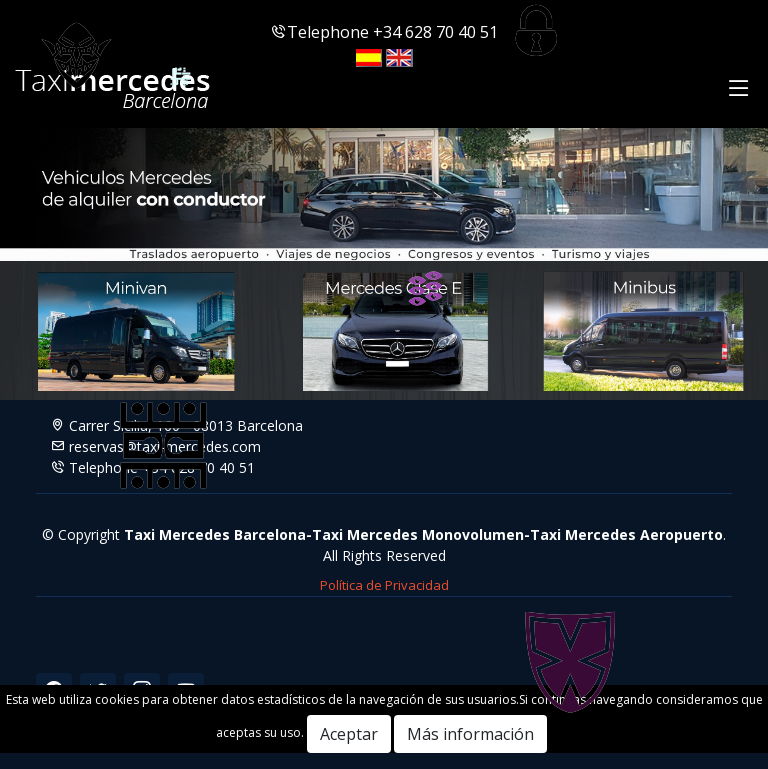  Describe the element at coordinates (536, 30) in the screenshot. I see `lock or secure this item` at that location.